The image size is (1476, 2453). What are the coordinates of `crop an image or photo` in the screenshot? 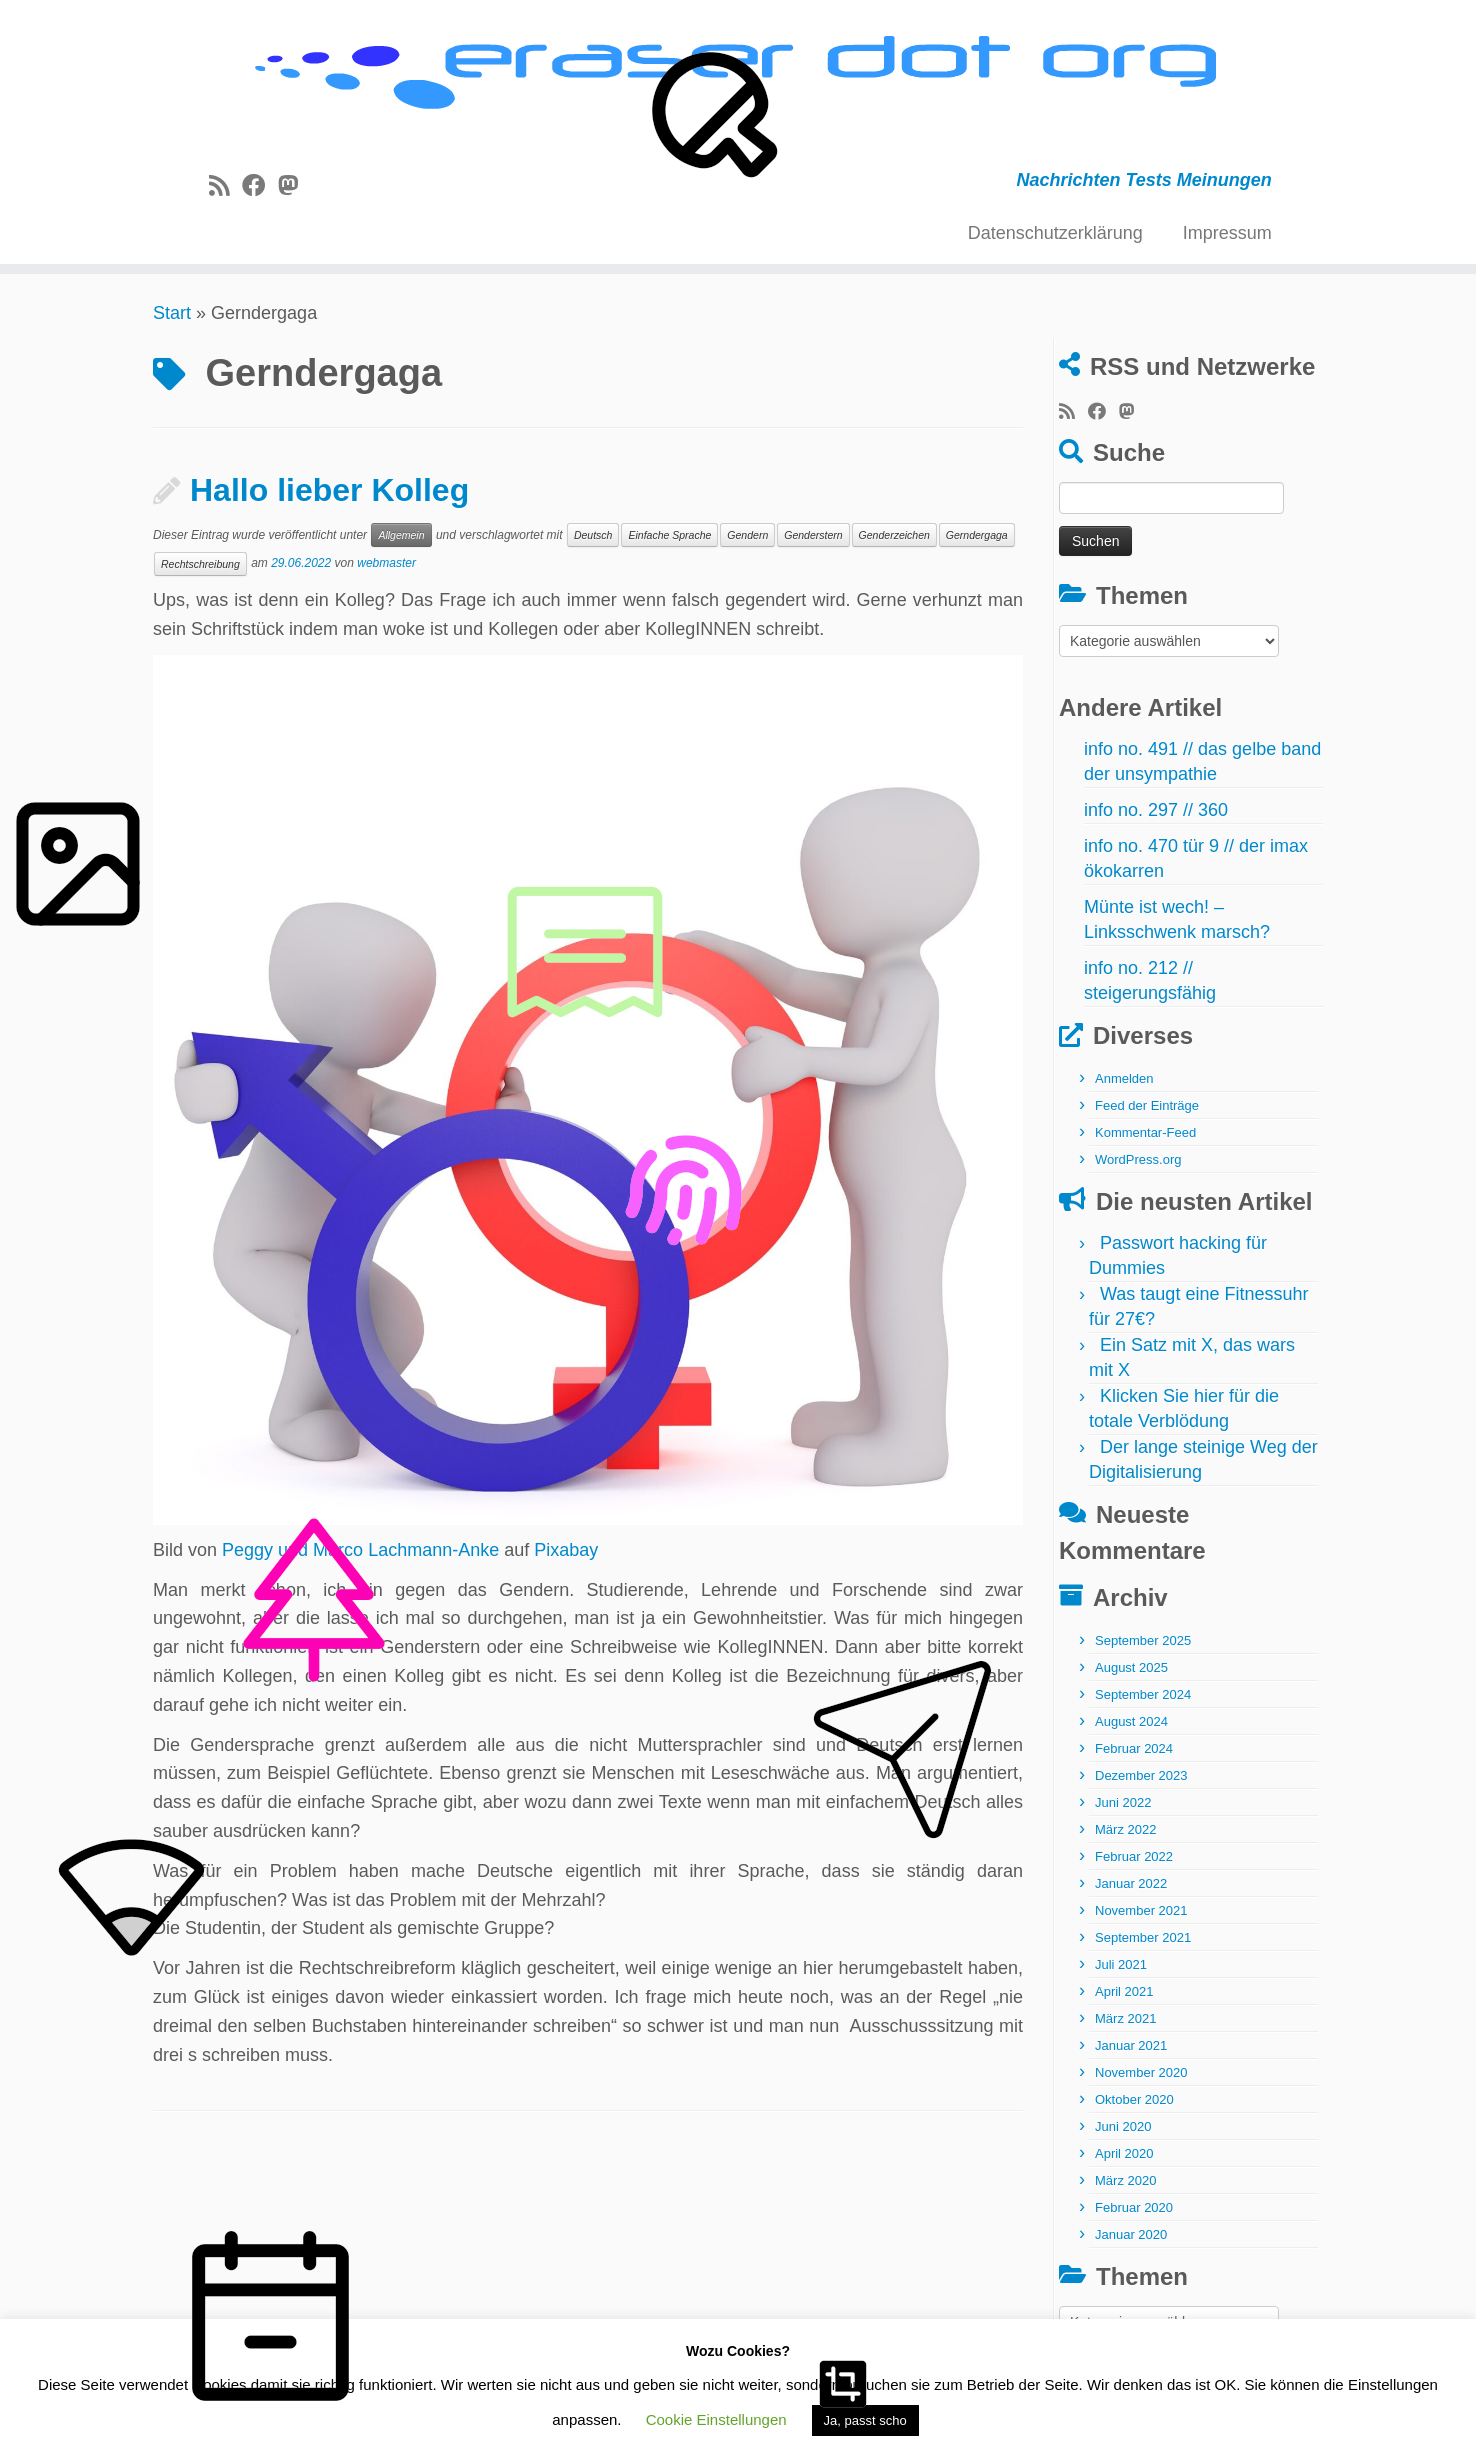 It's located at (843, 2384).